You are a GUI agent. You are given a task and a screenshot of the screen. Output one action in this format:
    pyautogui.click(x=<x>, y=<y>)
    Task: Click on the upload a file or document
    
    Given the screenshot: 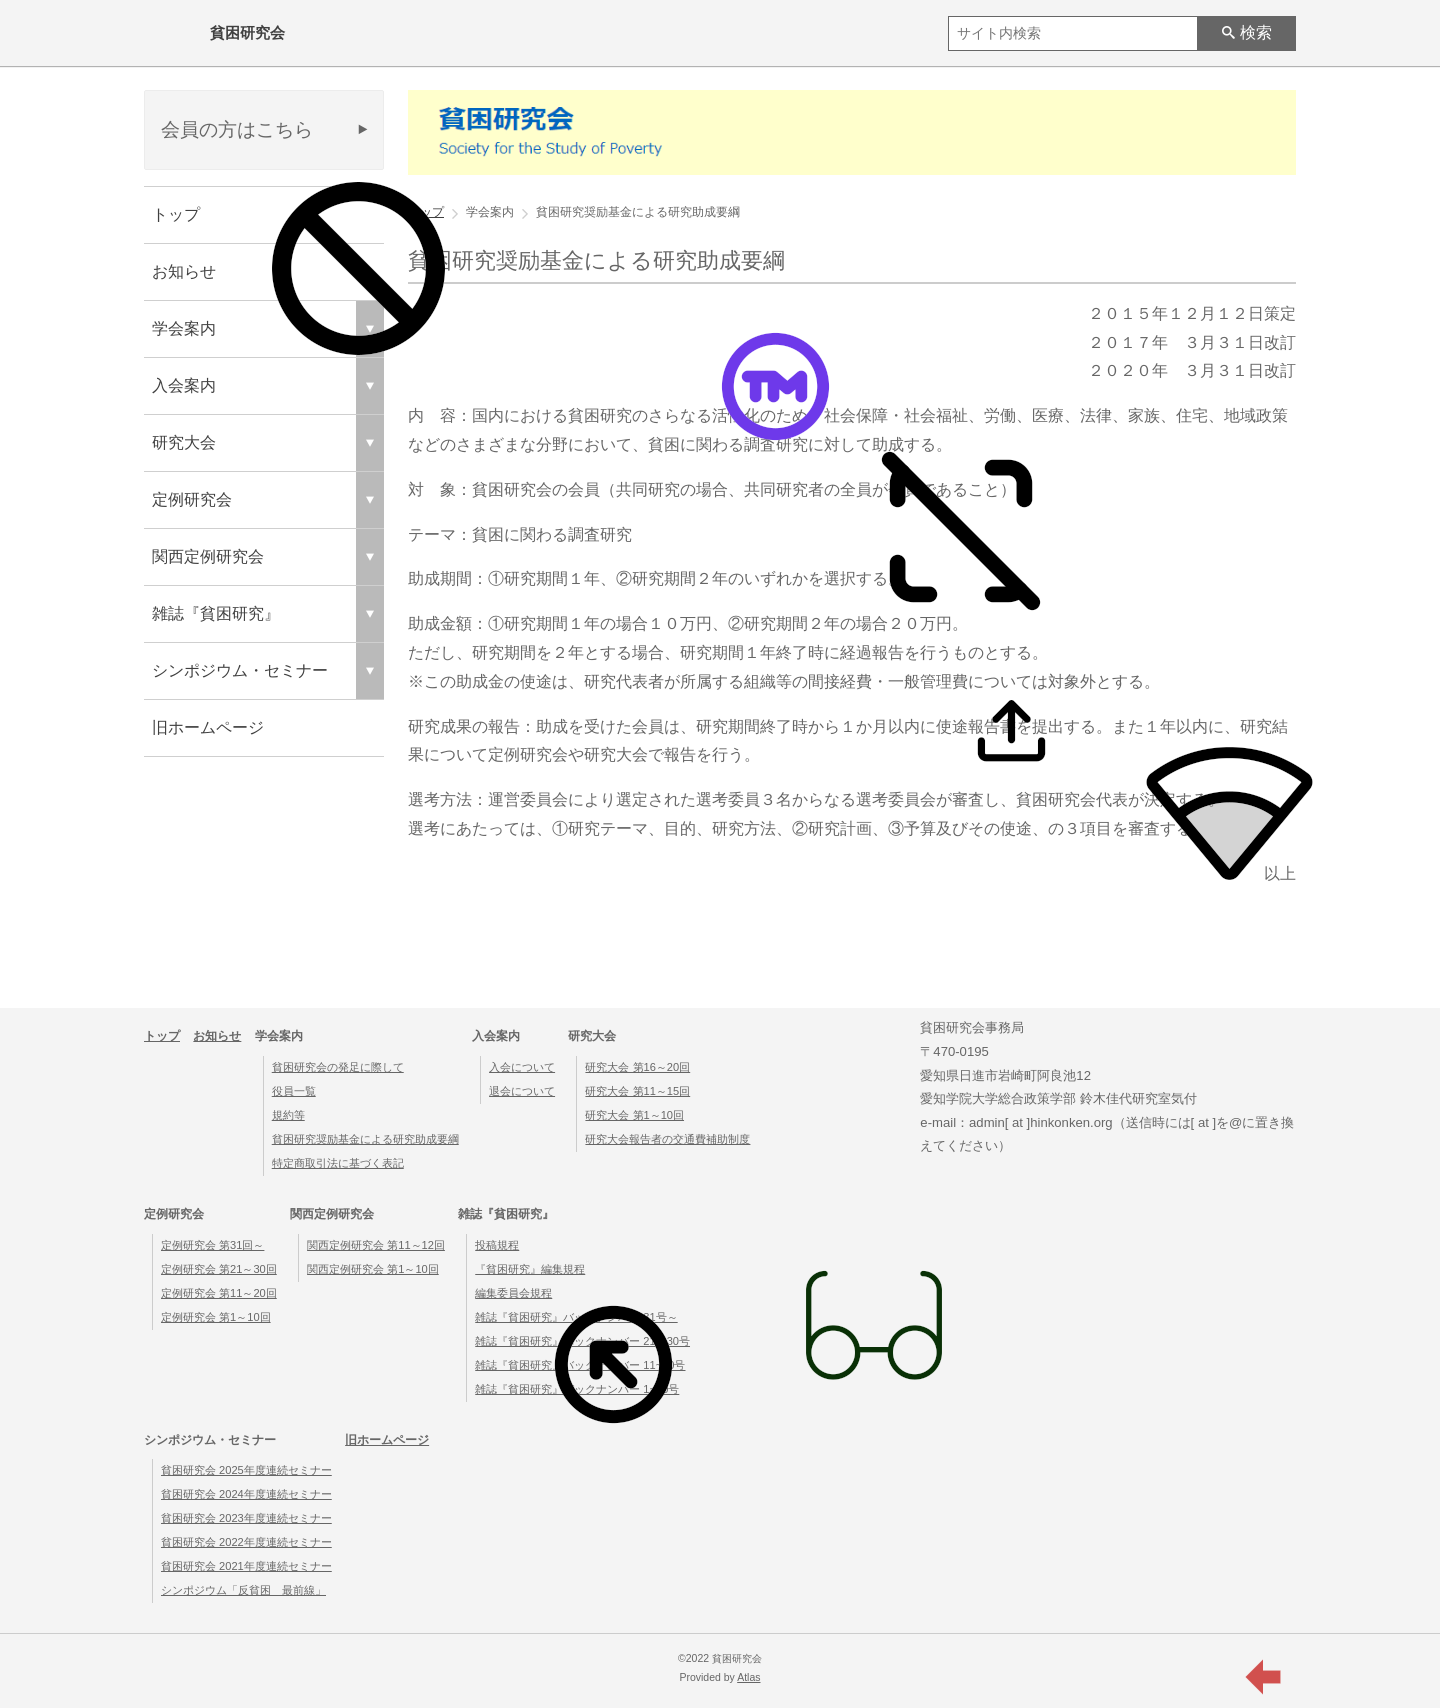 What is the action you would take?
    pyautogui.click(x=1011, y=732)
    